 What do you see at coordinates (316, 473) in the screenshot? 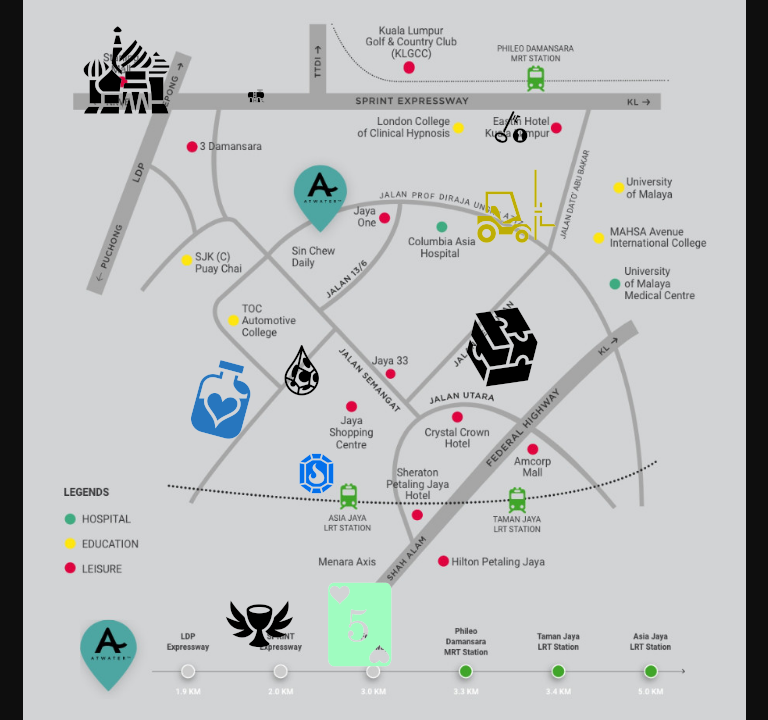
I see `equip or activate a fire-element gem` at bounding box center [316, 473].